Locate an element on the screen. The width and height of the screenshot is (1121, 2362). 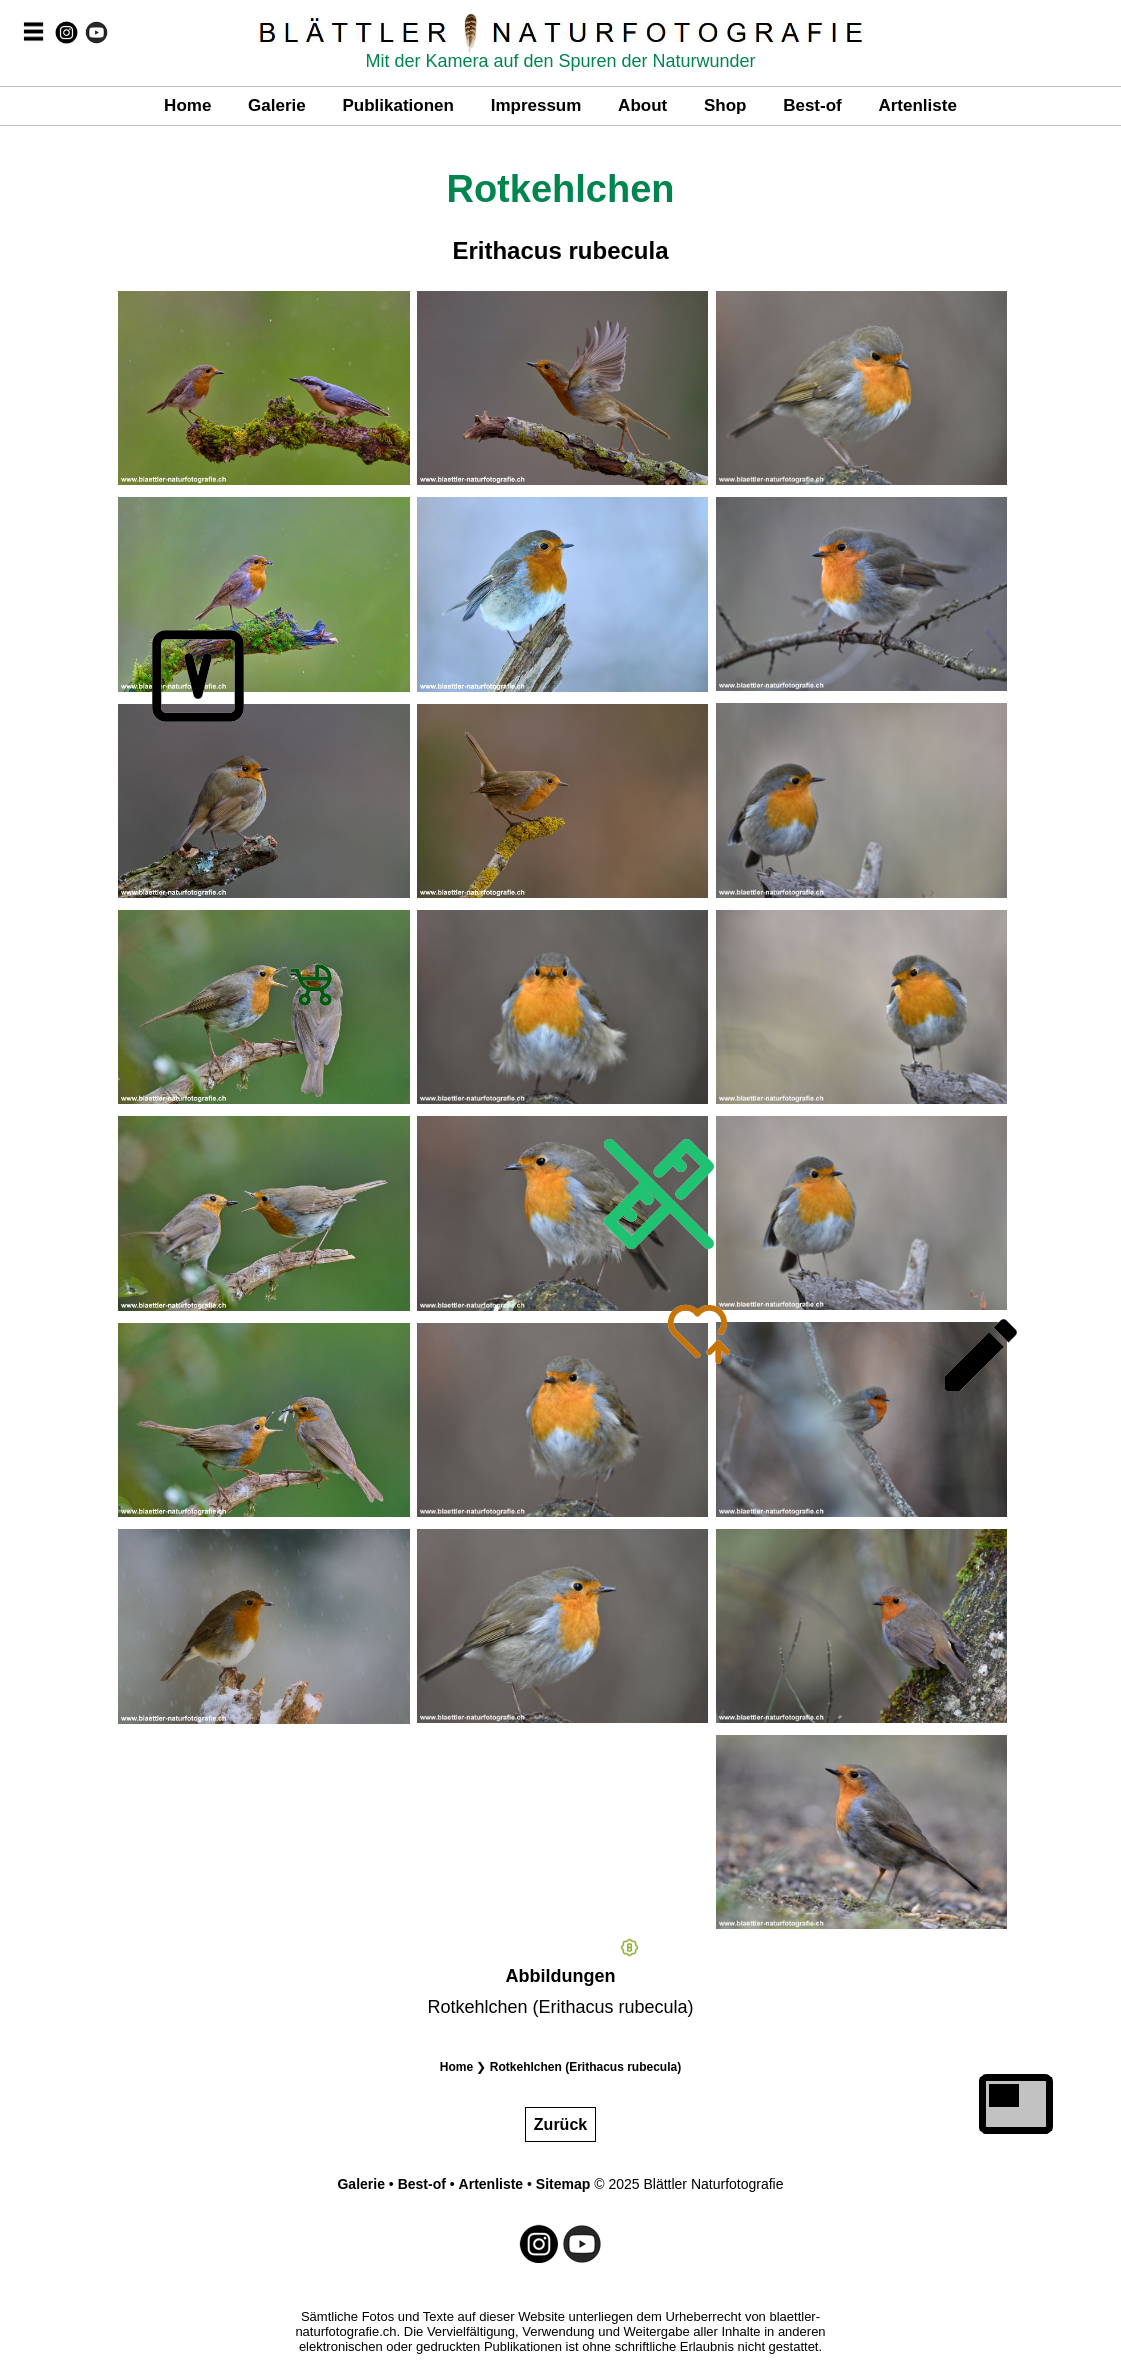
edit or modify content is located at coordinates (981, 1355).